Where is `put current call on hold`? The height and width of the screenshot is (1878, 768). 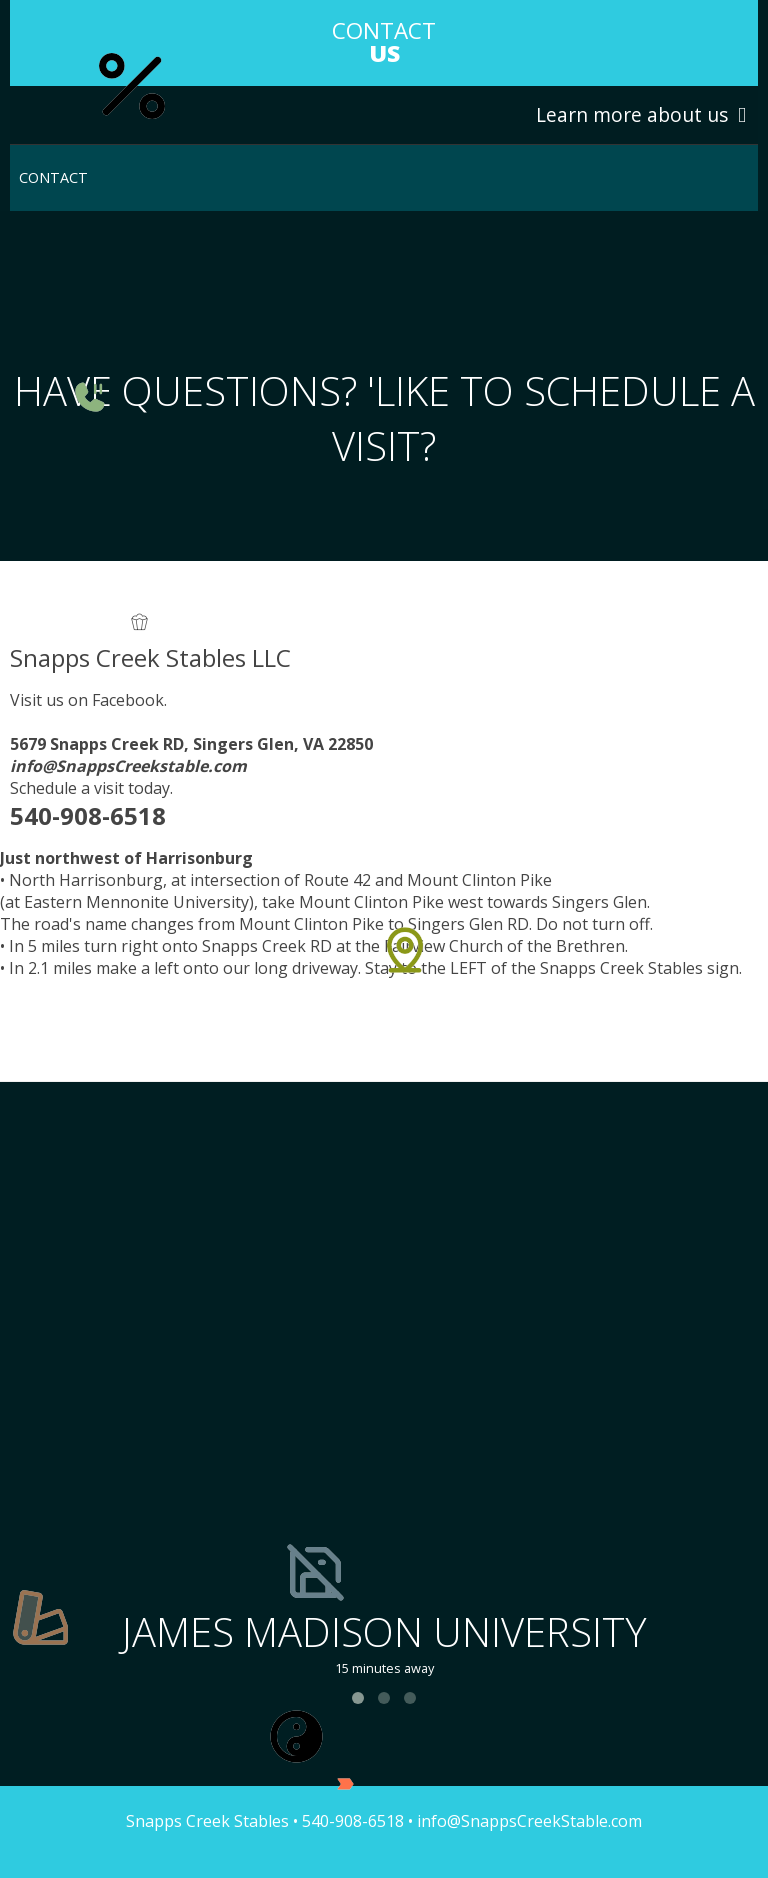
put current call on hold is located at coordinates (90, 396).